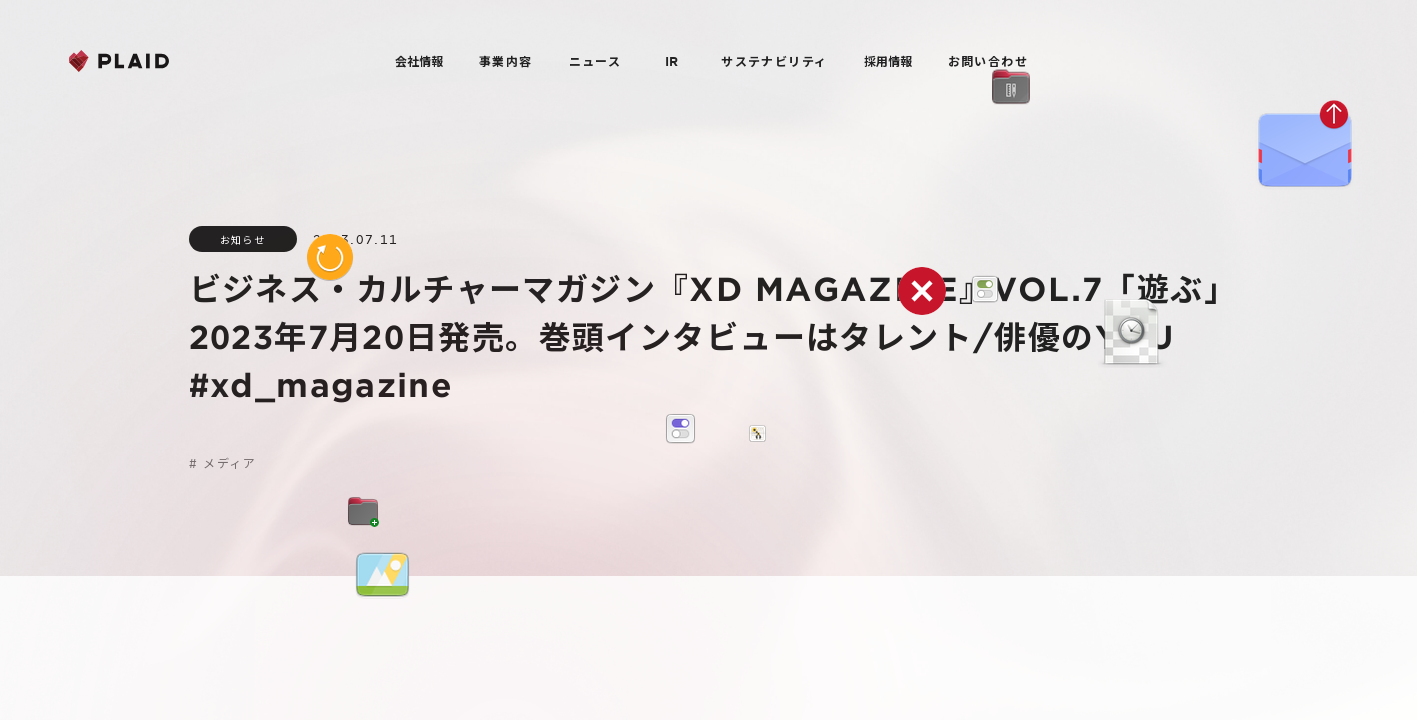  What do you see at coordinates (1305, 150) in the screenshot?
I see `send an email or message` at bounding box center [1305, 150].